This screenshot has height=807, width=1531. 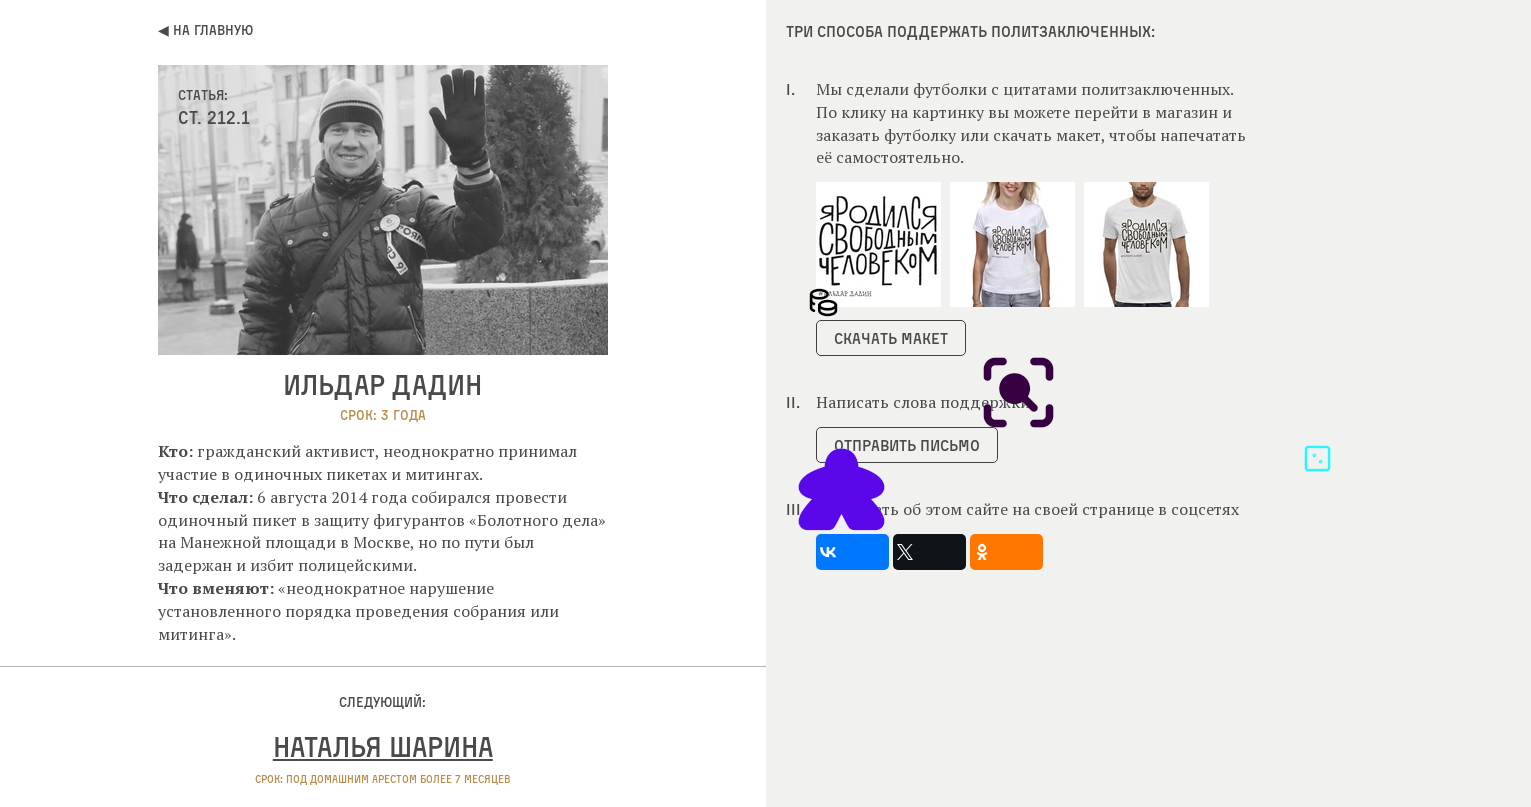 I want to click on access board game or tabletop gaming features, so click(x=841, y=491).